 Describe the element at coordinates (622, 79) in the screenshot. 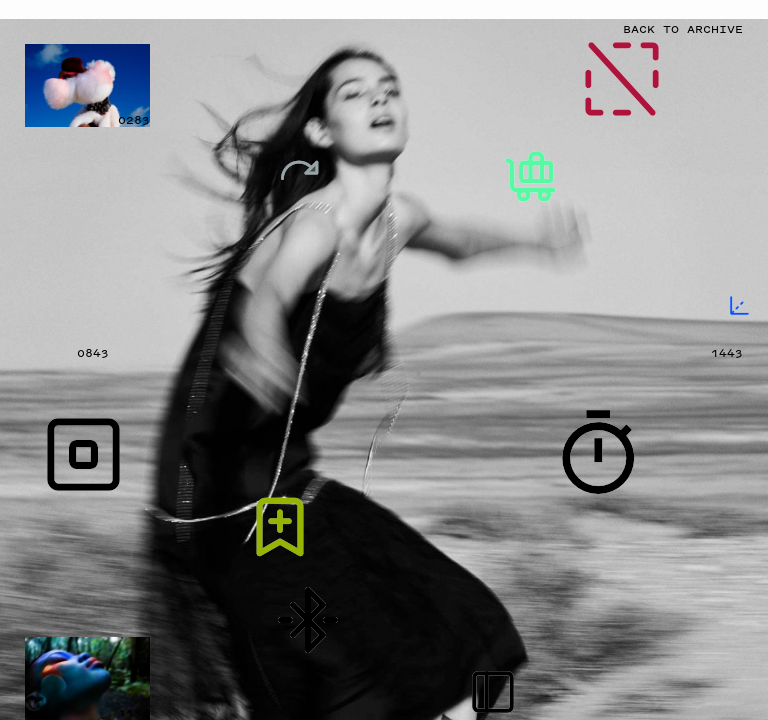

I see `disable selection mode` at that location.